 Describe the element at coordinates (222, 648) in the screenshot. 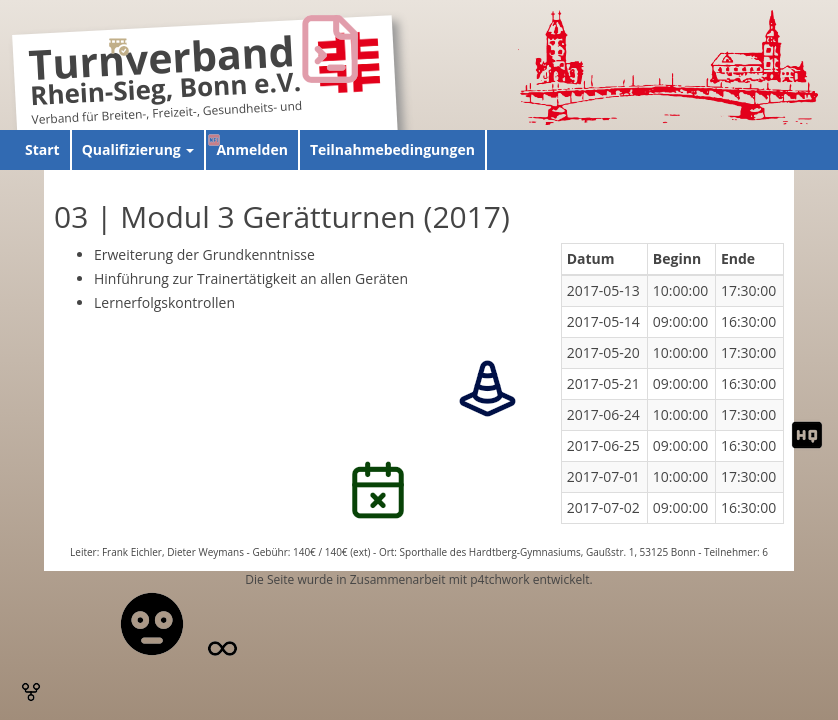

I see `indicates unlimited or infinite content` at that location.